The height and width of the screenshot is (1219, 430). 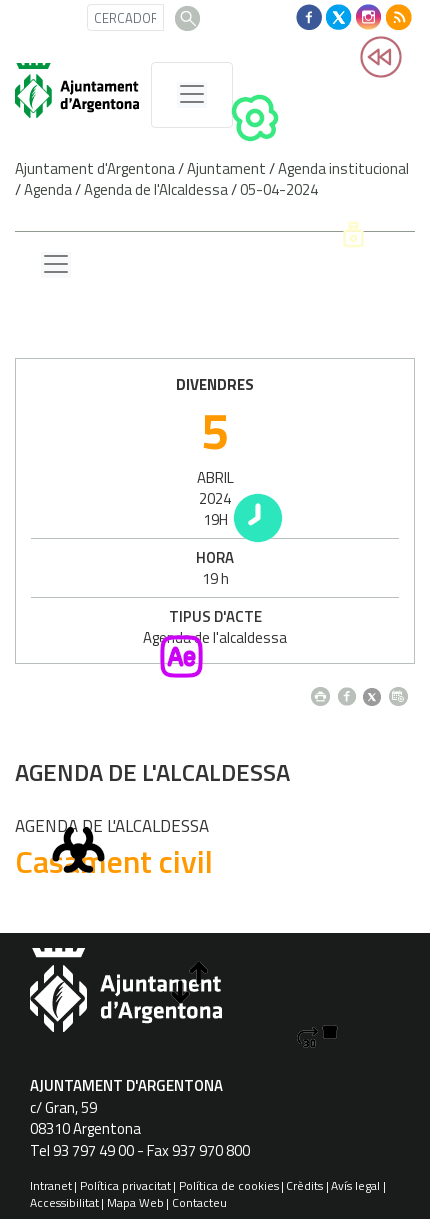 I want to click on browse bakery or bread products, so click(x=330, y=1032).